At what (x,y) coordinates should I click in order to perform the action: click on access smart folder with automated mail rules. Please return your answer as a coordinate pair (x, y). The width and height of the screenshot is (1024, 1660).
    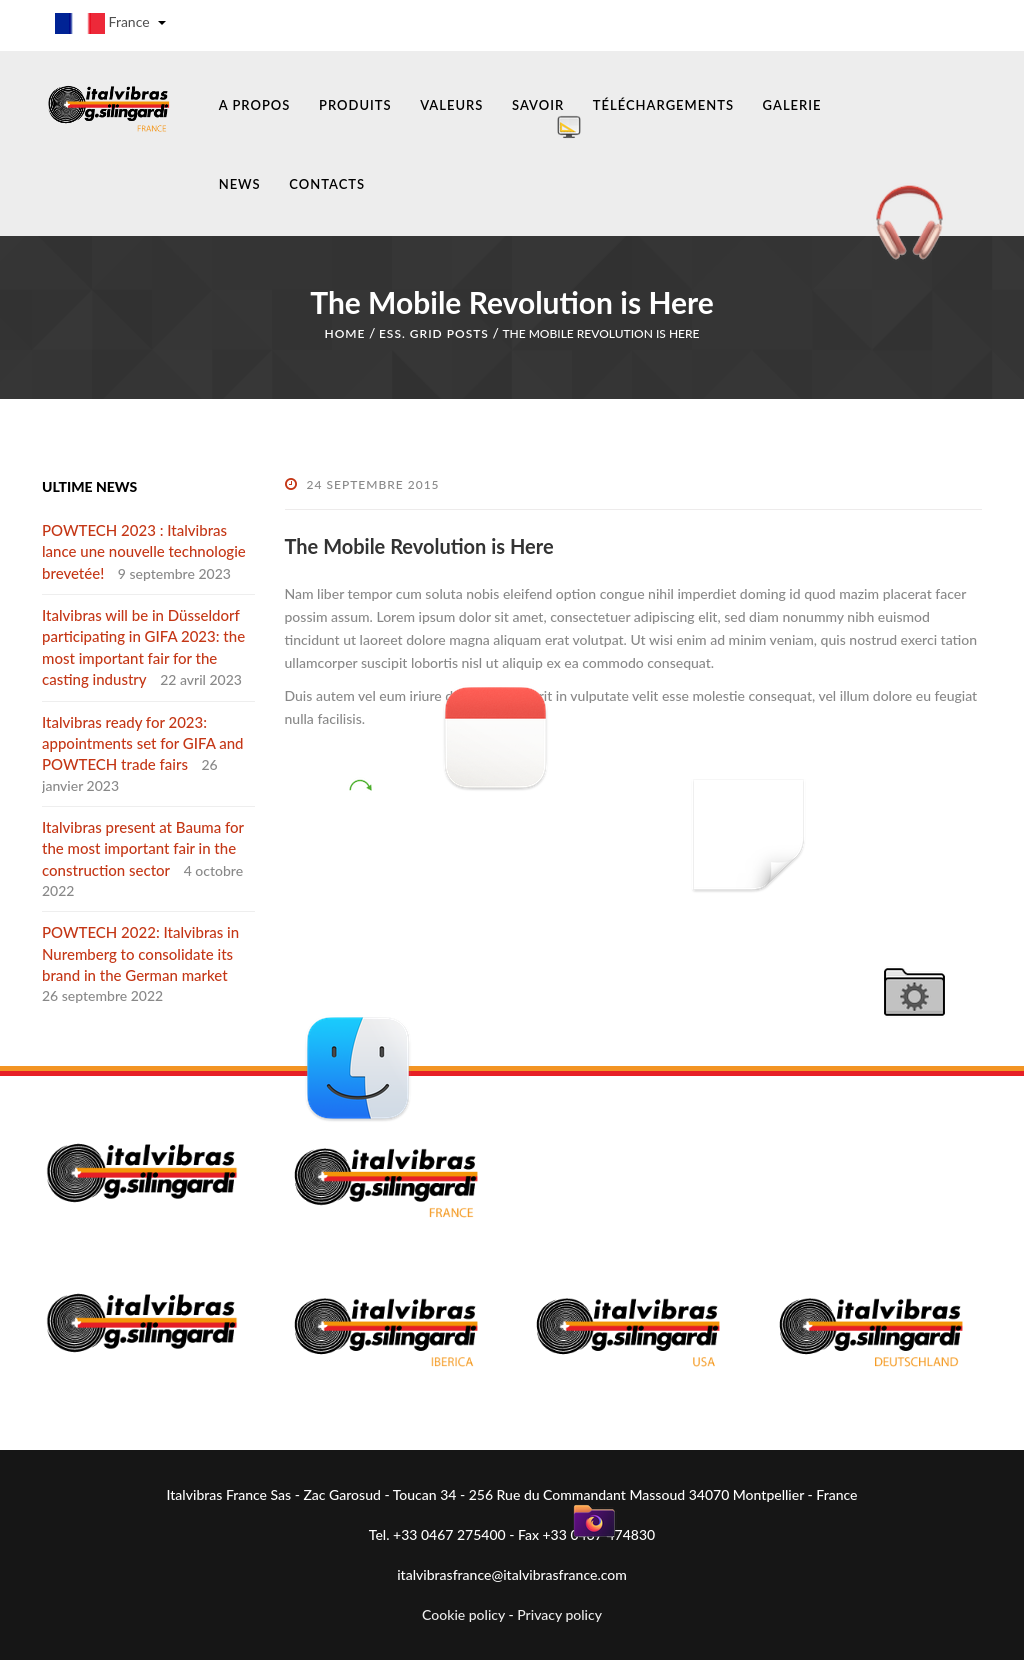
    Looking at the image, I should click on (914, 991).